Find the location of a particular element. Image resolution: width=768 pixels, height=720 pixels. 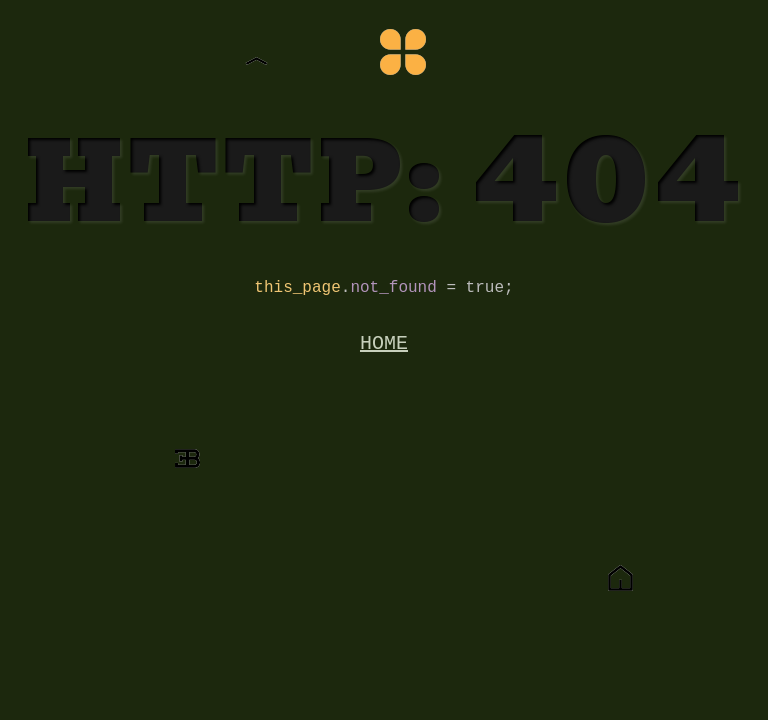

open the app drawer or launcher is located at coordinates (403, 52).